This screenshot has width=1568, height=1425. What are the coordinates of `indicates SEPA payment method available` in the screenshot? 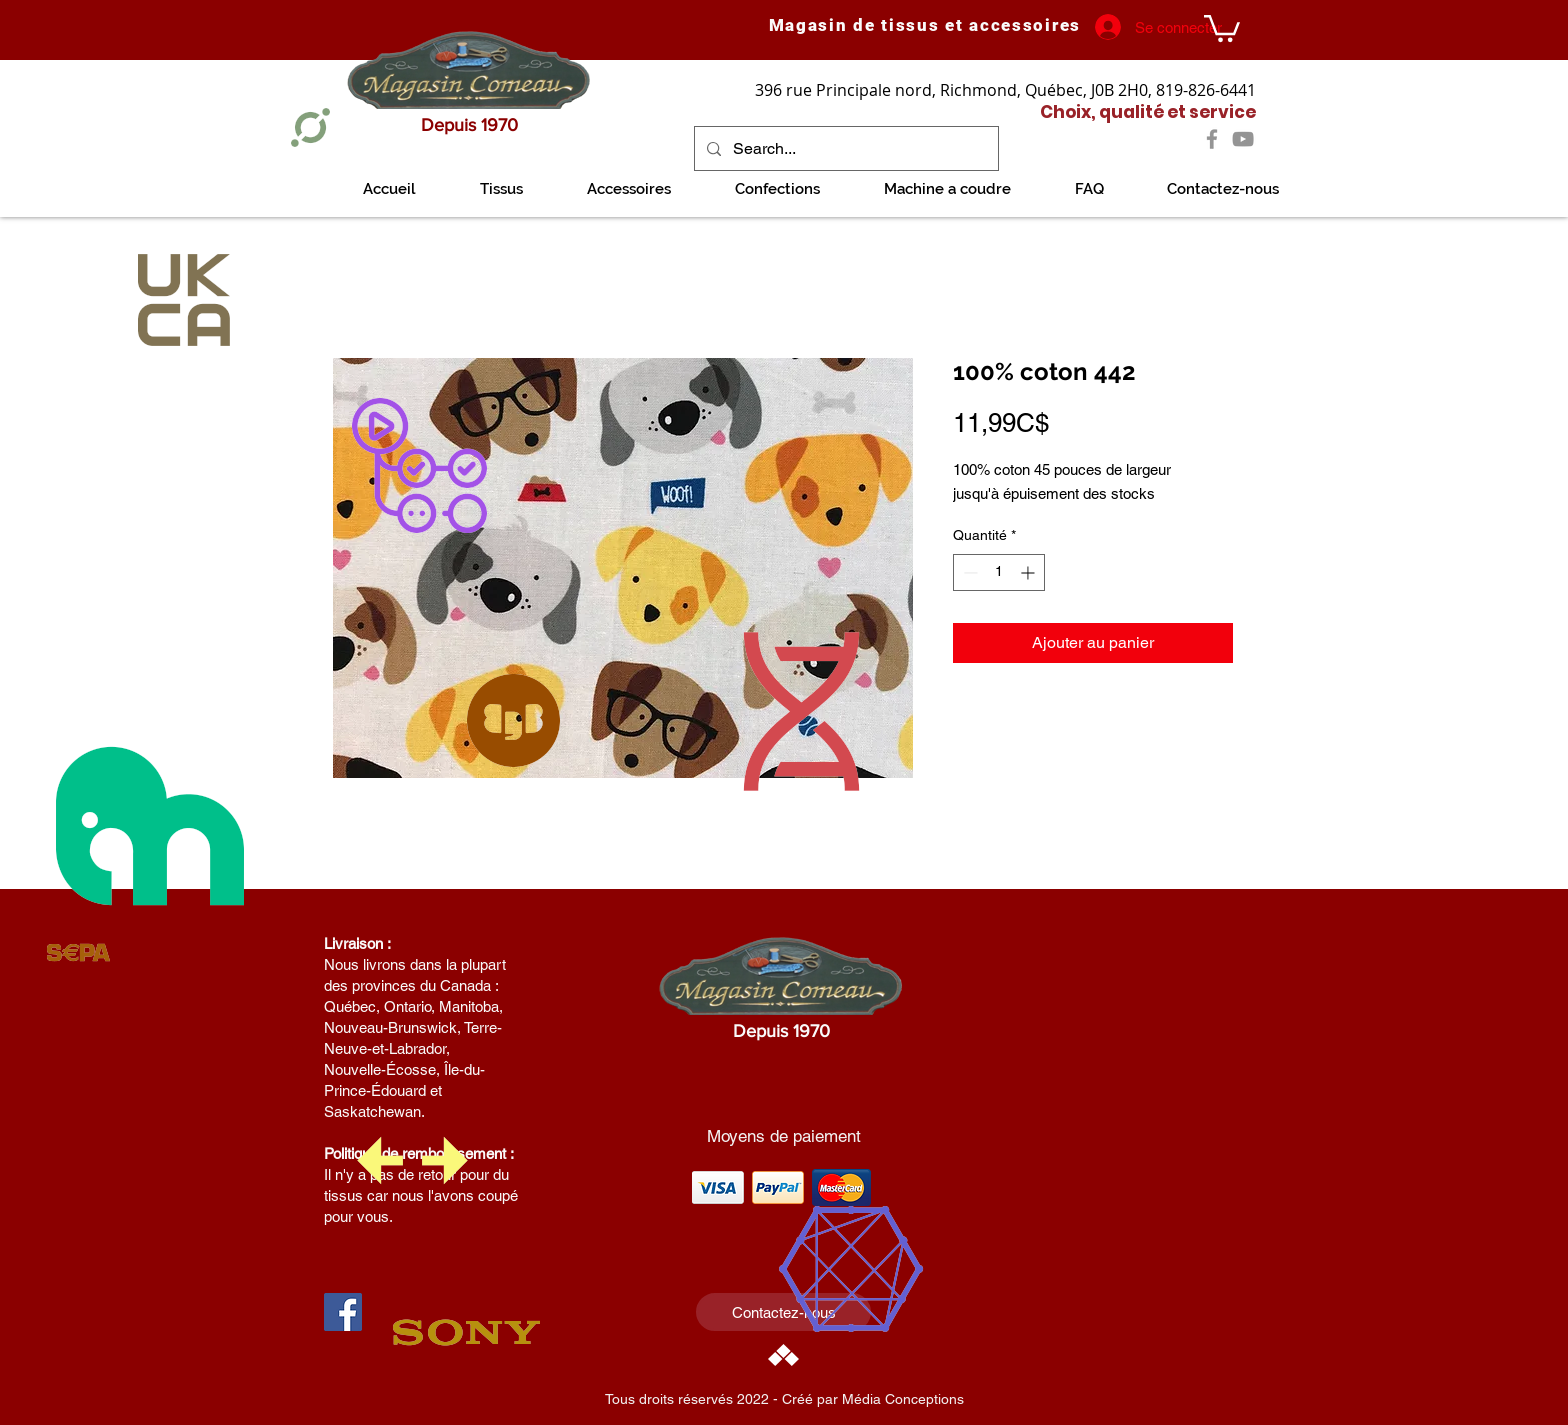 It's located at (78, 952).